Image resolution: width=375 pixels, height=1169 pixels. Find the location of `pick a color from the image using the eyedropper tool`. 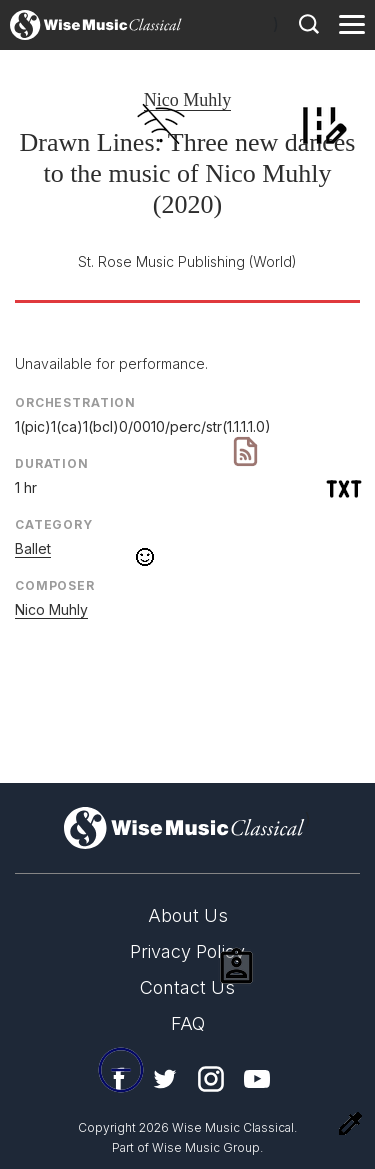

pick a color from the image using the eyedropper tool is located at coordinates (350, 1123).